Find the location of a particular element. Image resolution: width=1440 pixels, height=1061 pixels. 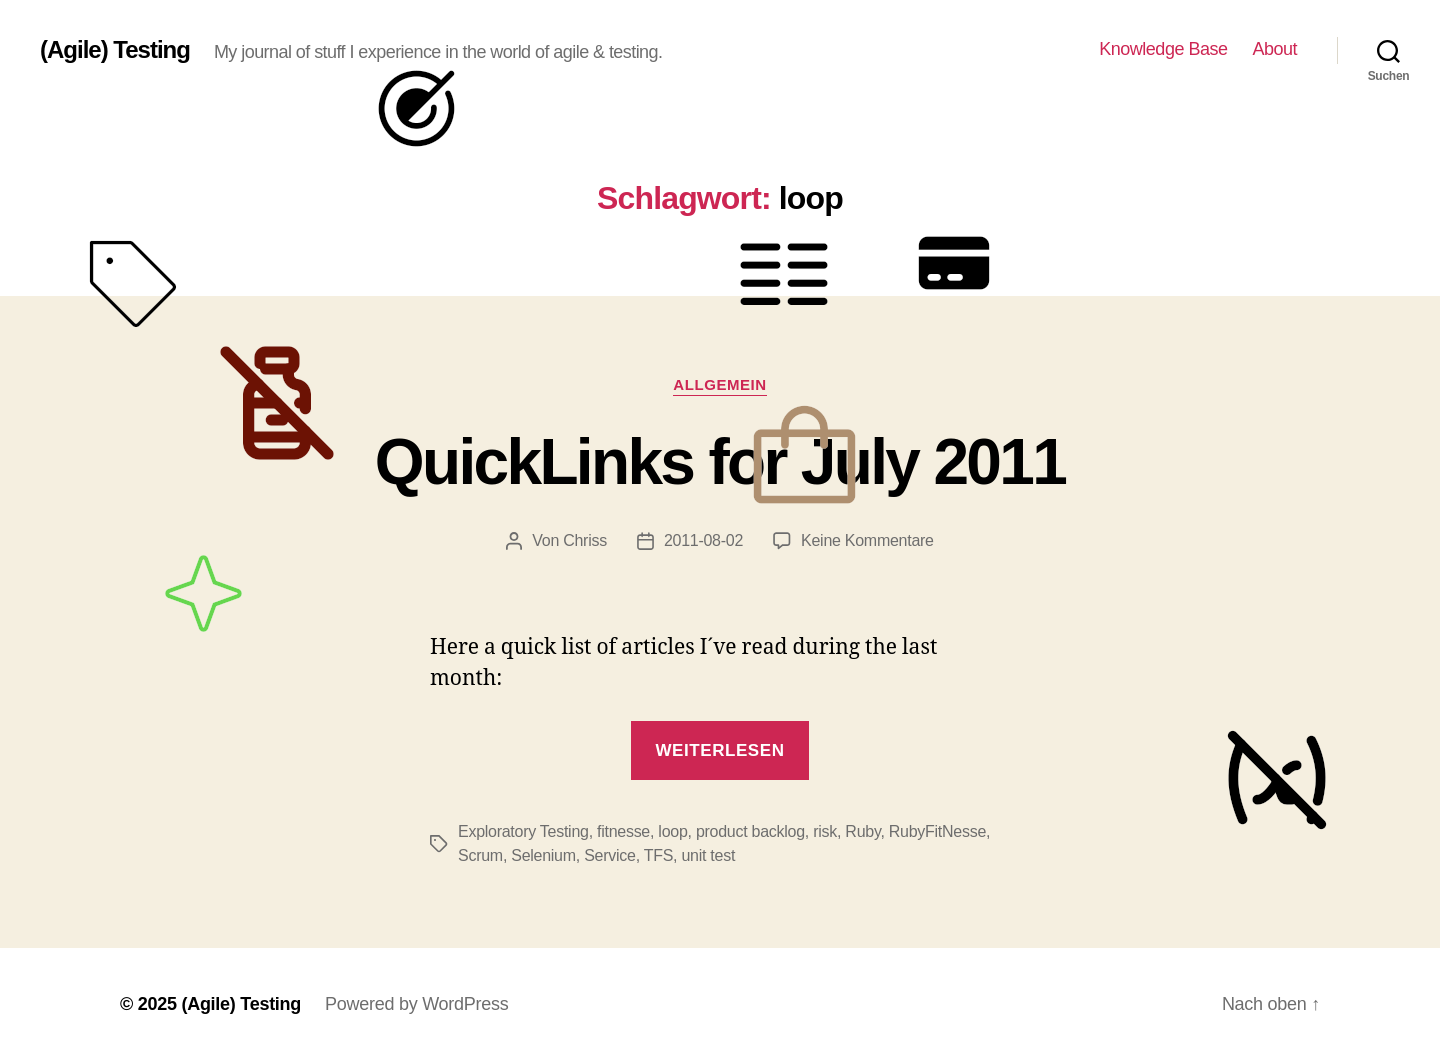

manage your payment methods is located at coordinates (954, 263).